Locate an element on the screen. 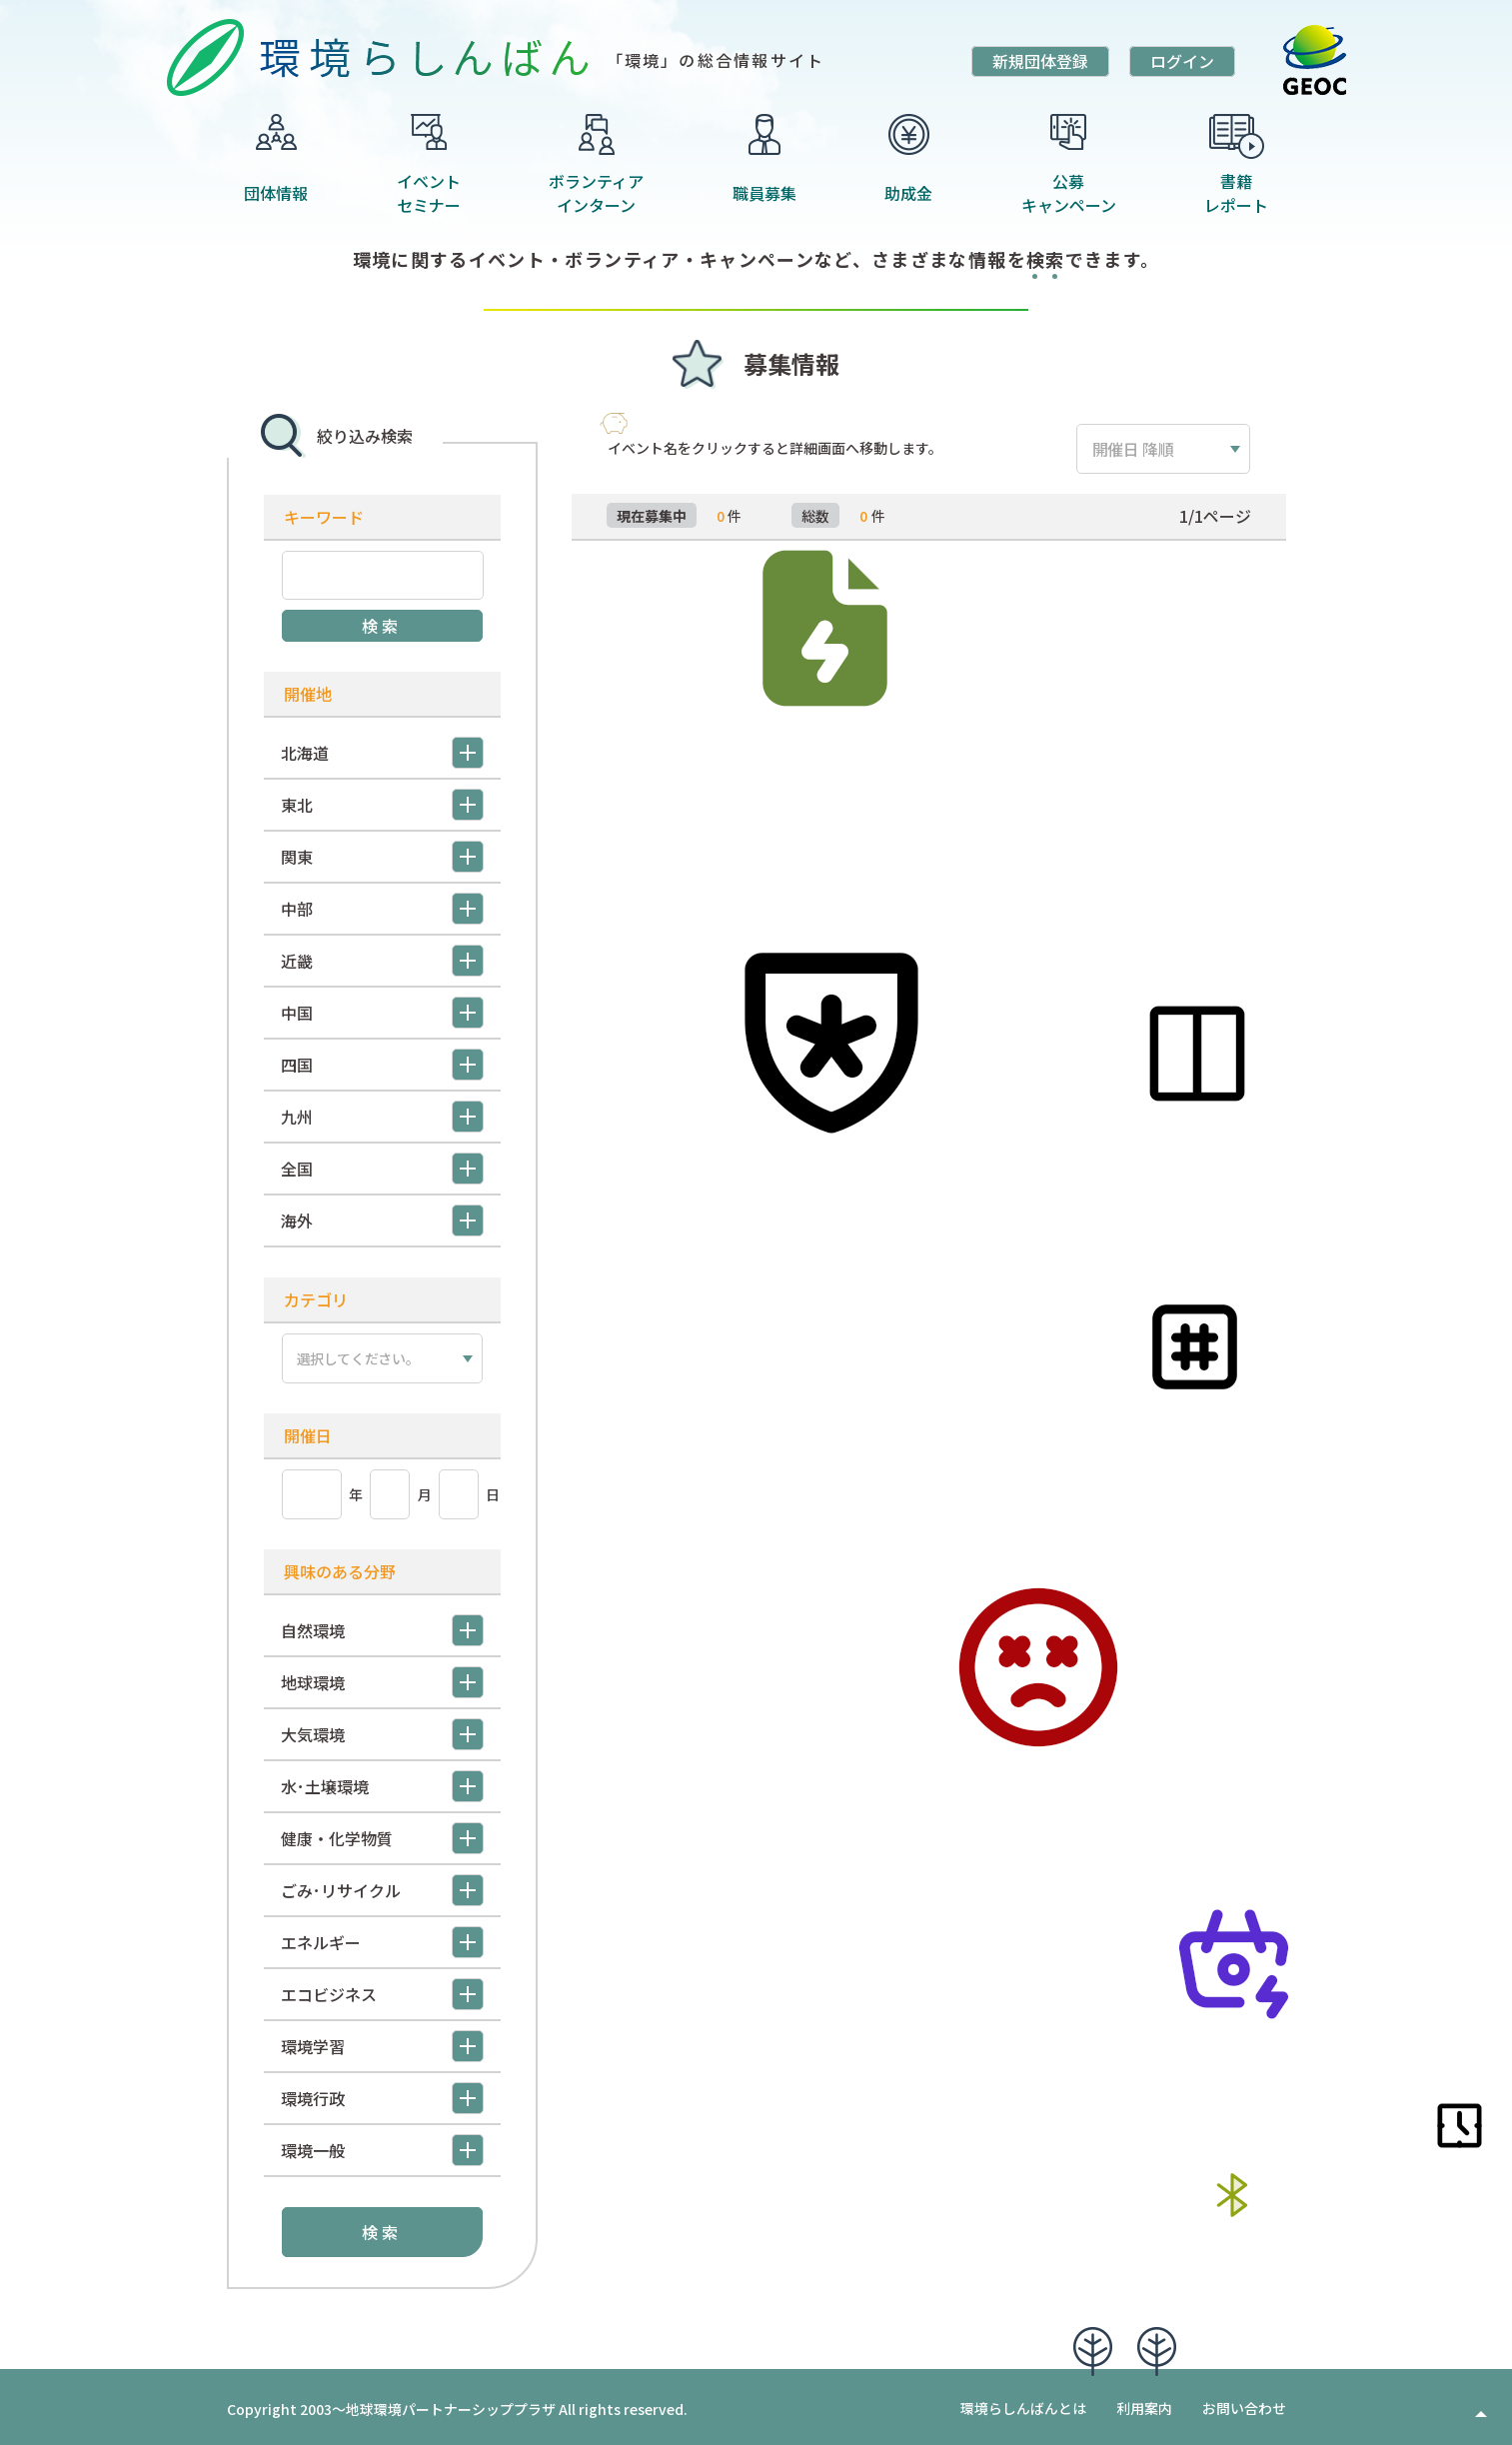 Image resolution: width=1512 pixels, height=2445 pixels. split view horizontally is located at coordinates (1197, 1054).